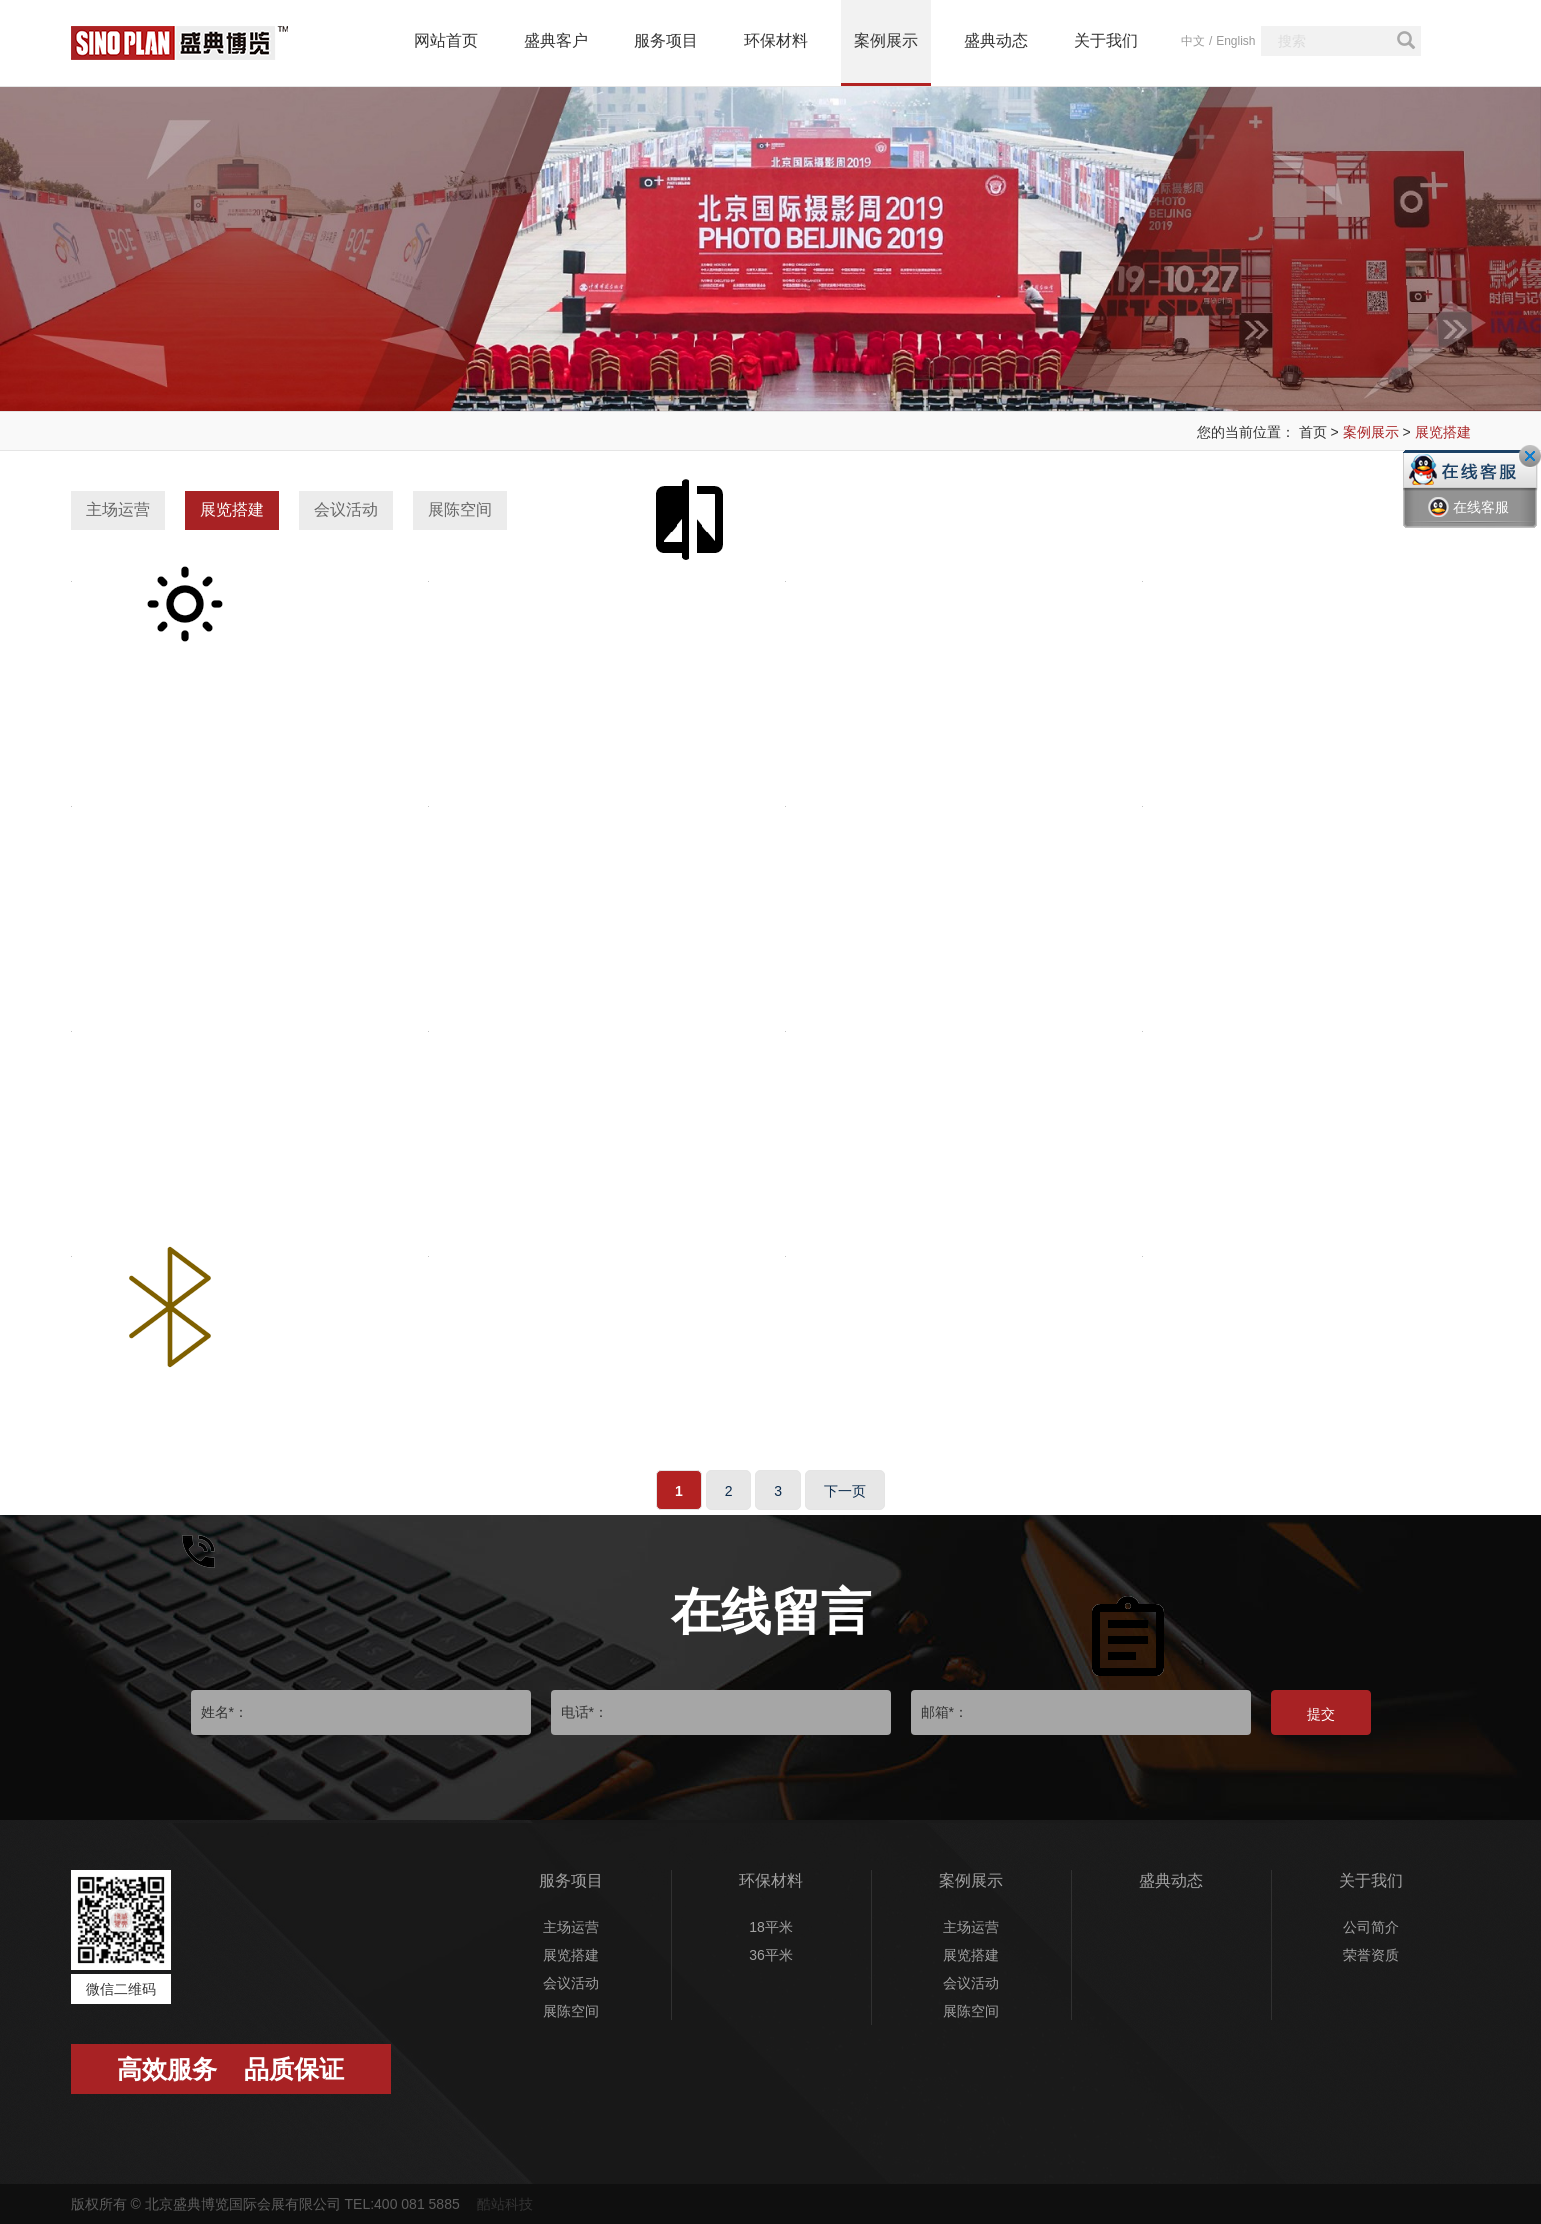 The height and width of the screenshot is (2224, 1541). What do you see at coordinates (198, 1551) in the screenshot?
I see `indicates an active phone call in progress` at bounding box center [198, 1551].